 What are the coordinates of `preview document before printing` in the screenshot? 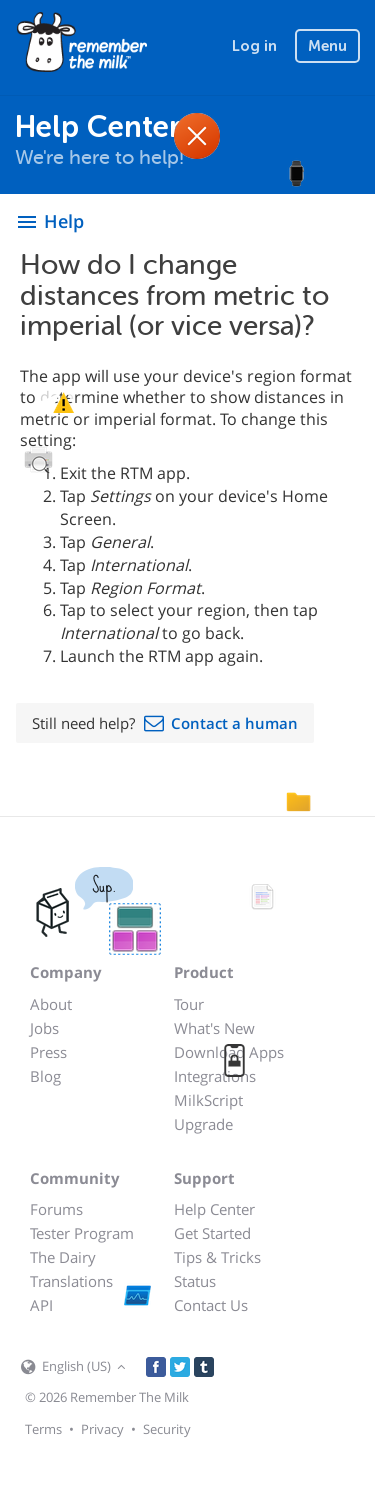 It's located at (38, 459).